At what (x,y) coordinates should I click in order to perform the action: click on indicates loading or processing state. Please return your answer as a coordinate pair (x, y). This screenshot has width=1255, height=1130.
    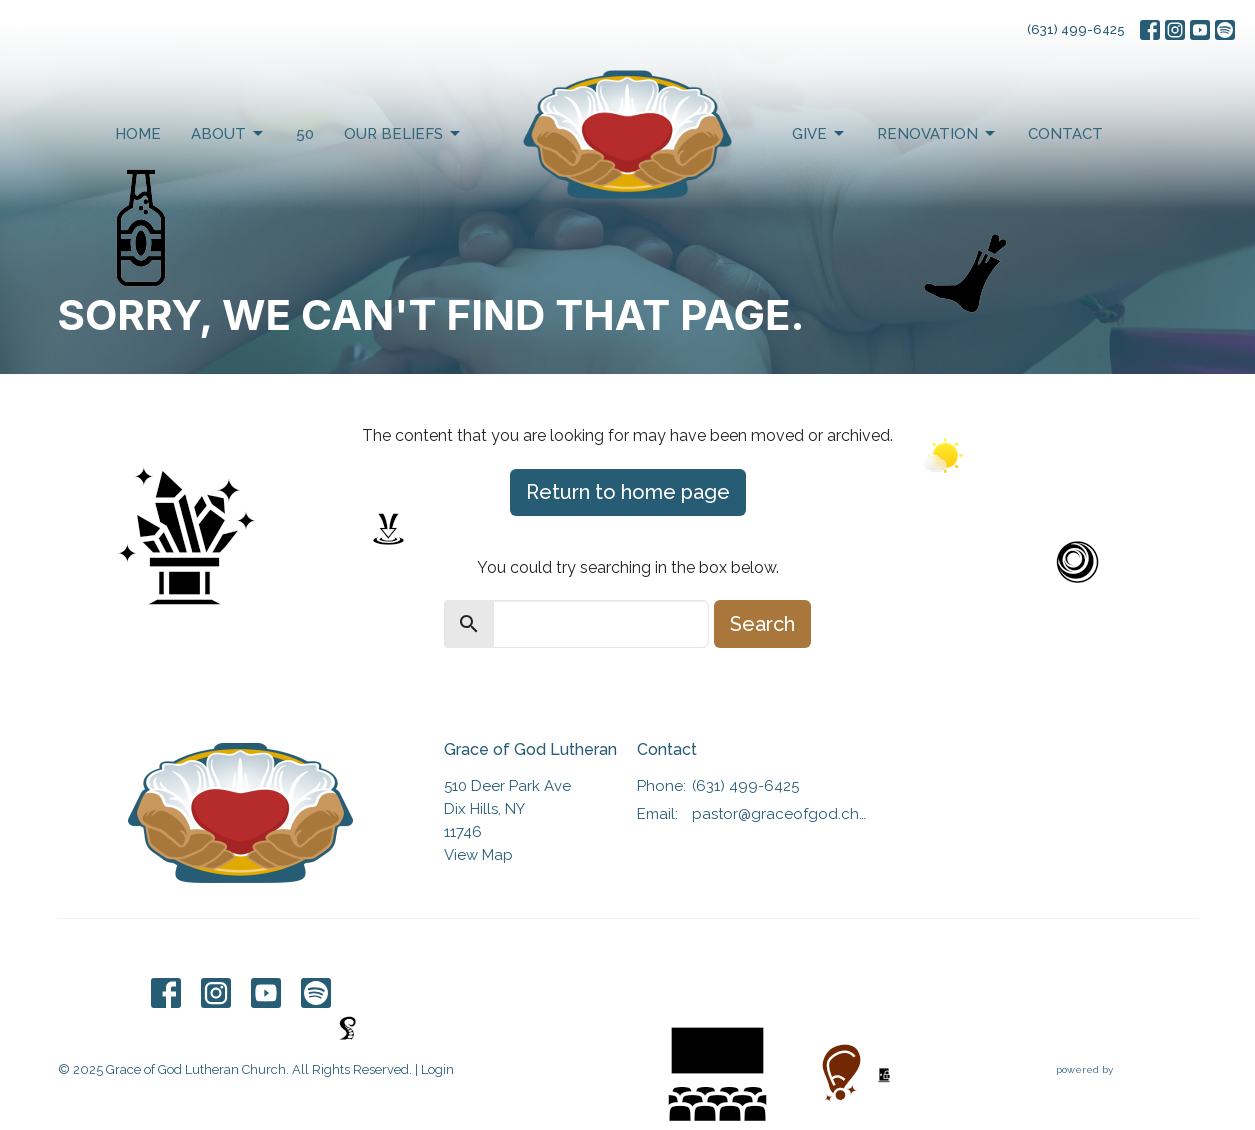
    Looking at the image, I should click on (1078, 562).